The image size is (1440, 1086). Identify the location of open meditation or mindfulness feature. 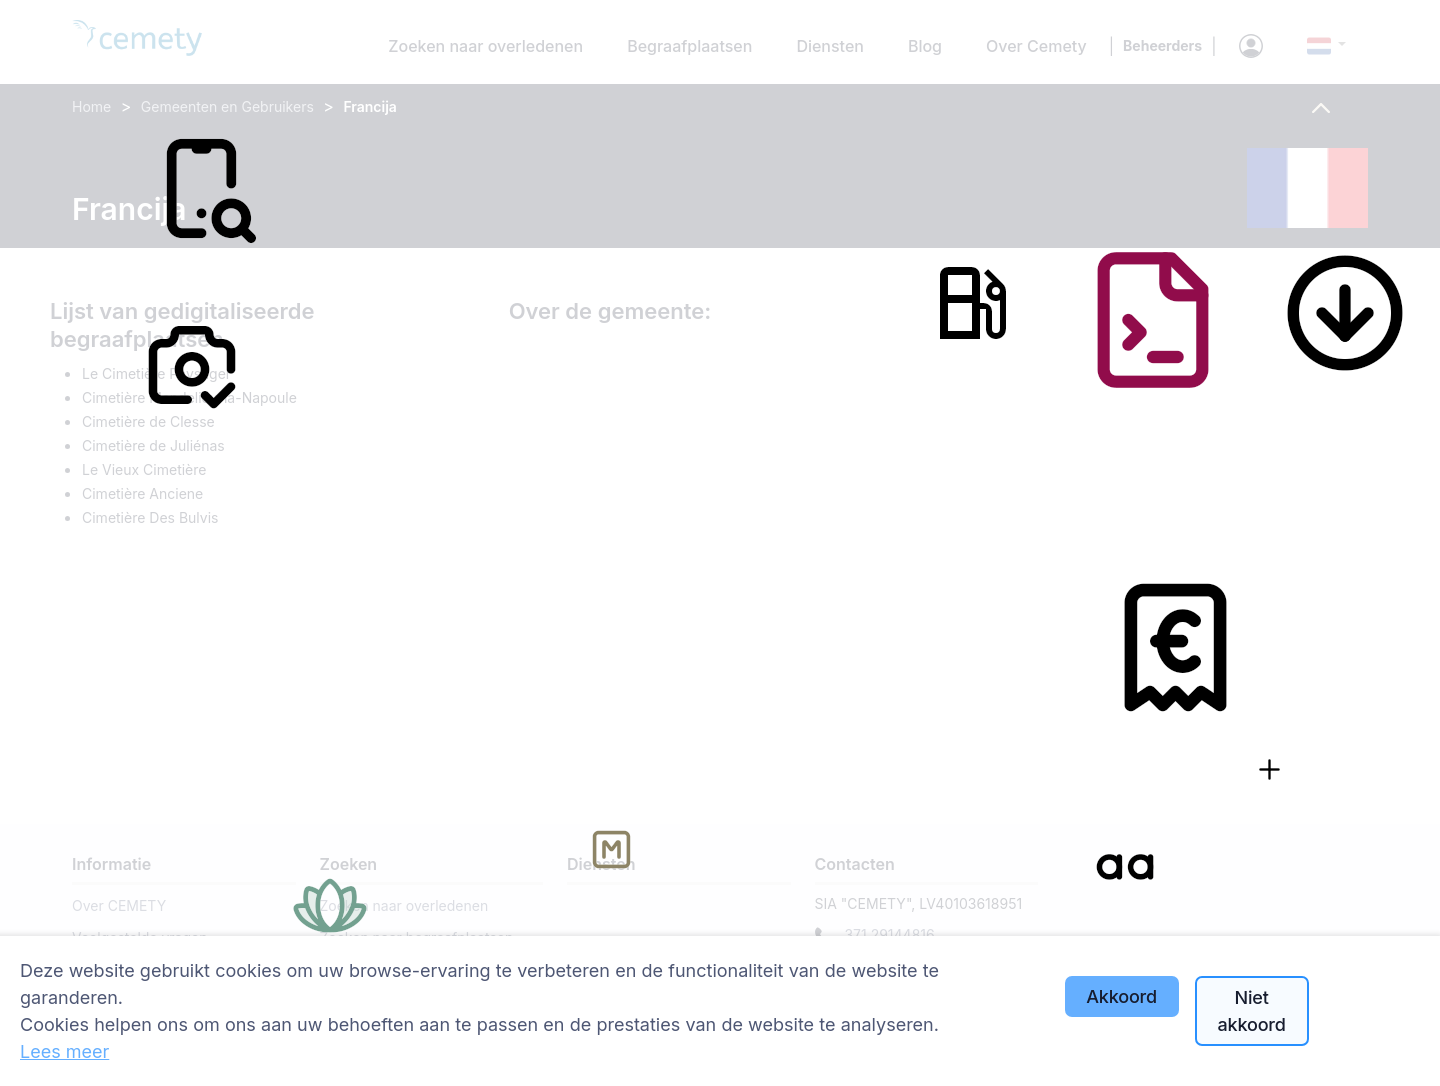
(330, 908).